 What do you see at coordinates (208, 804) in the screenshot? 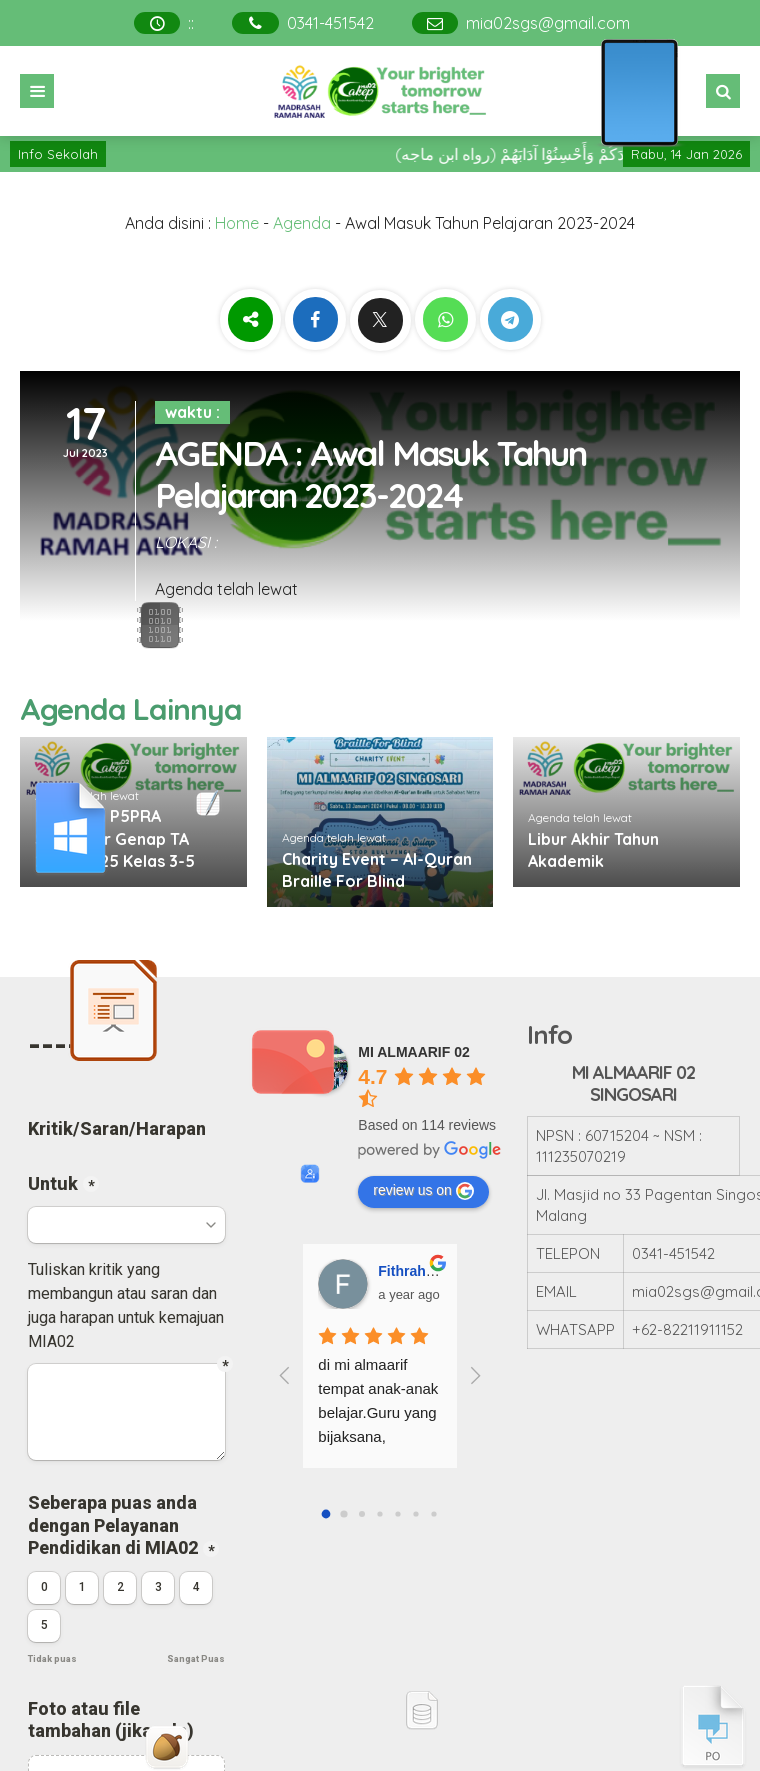
I see `open TextEdit to create or edit documents` at bounding box center [208, 804].